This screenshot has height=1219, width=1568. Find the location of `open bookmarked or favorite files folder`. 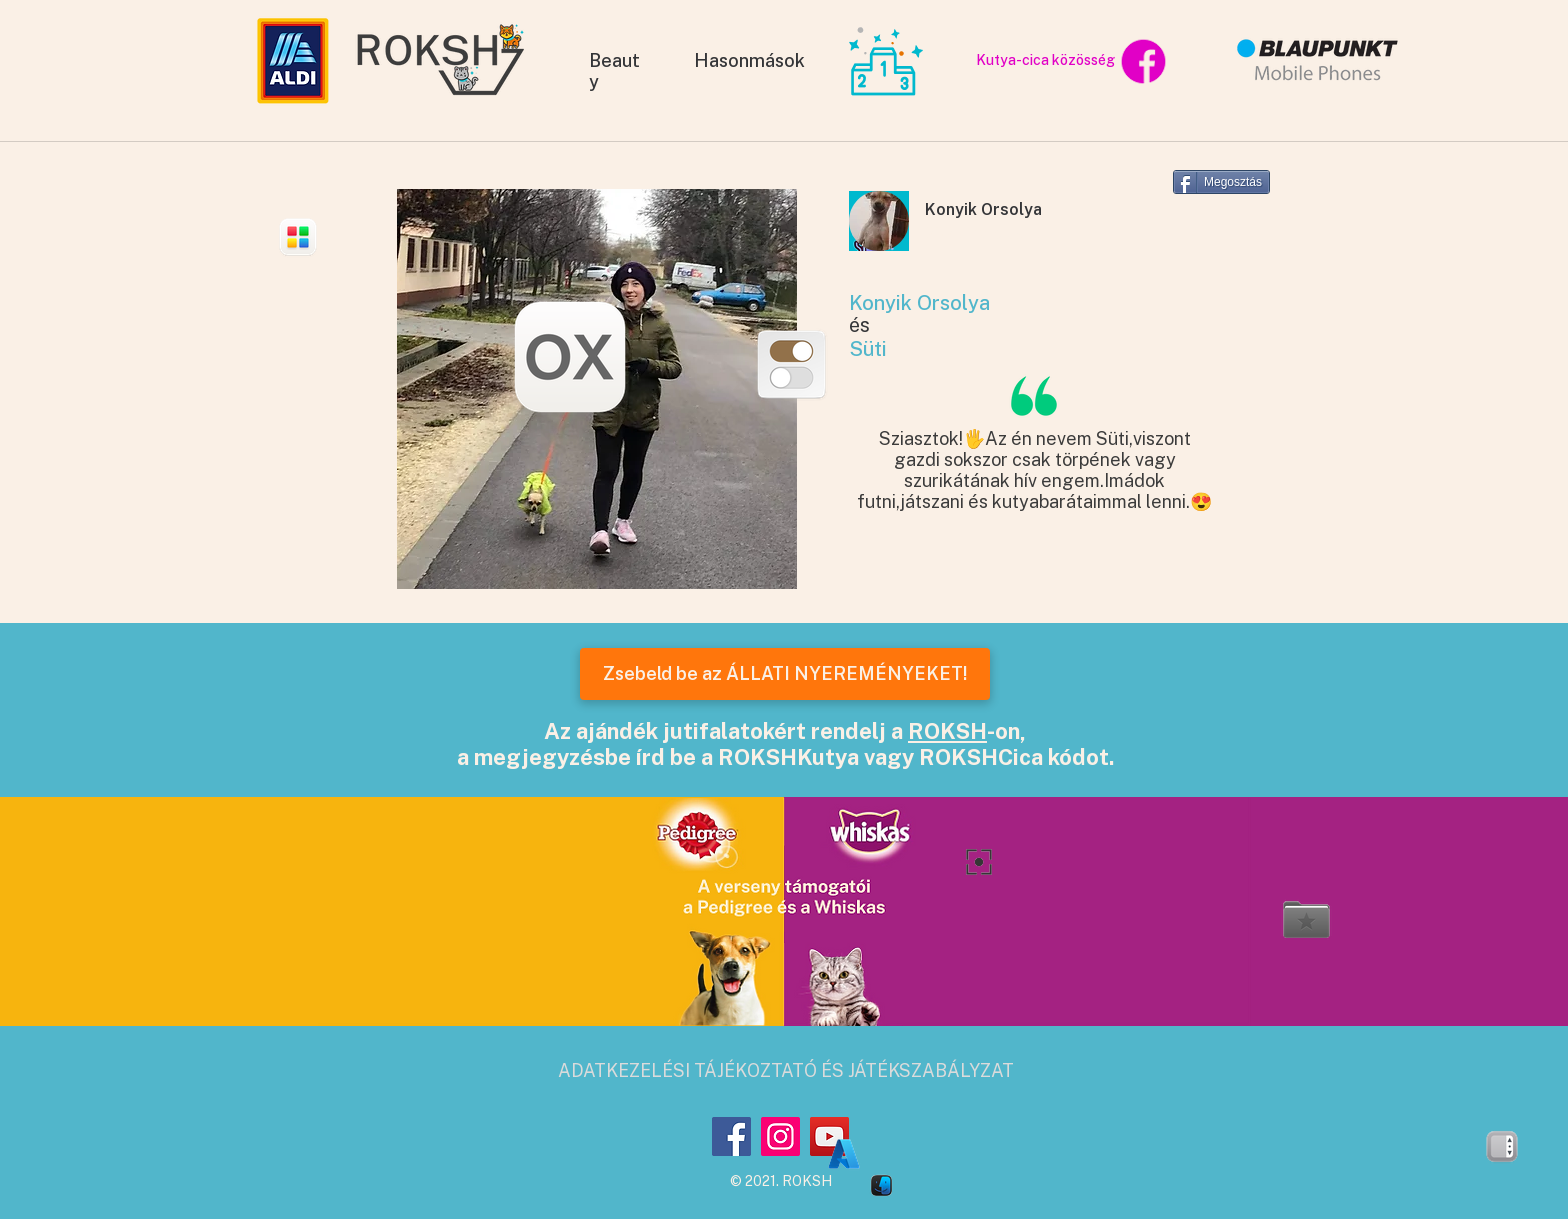

open bookmarked or favorite files folder is located at coordinates (1306, 919).